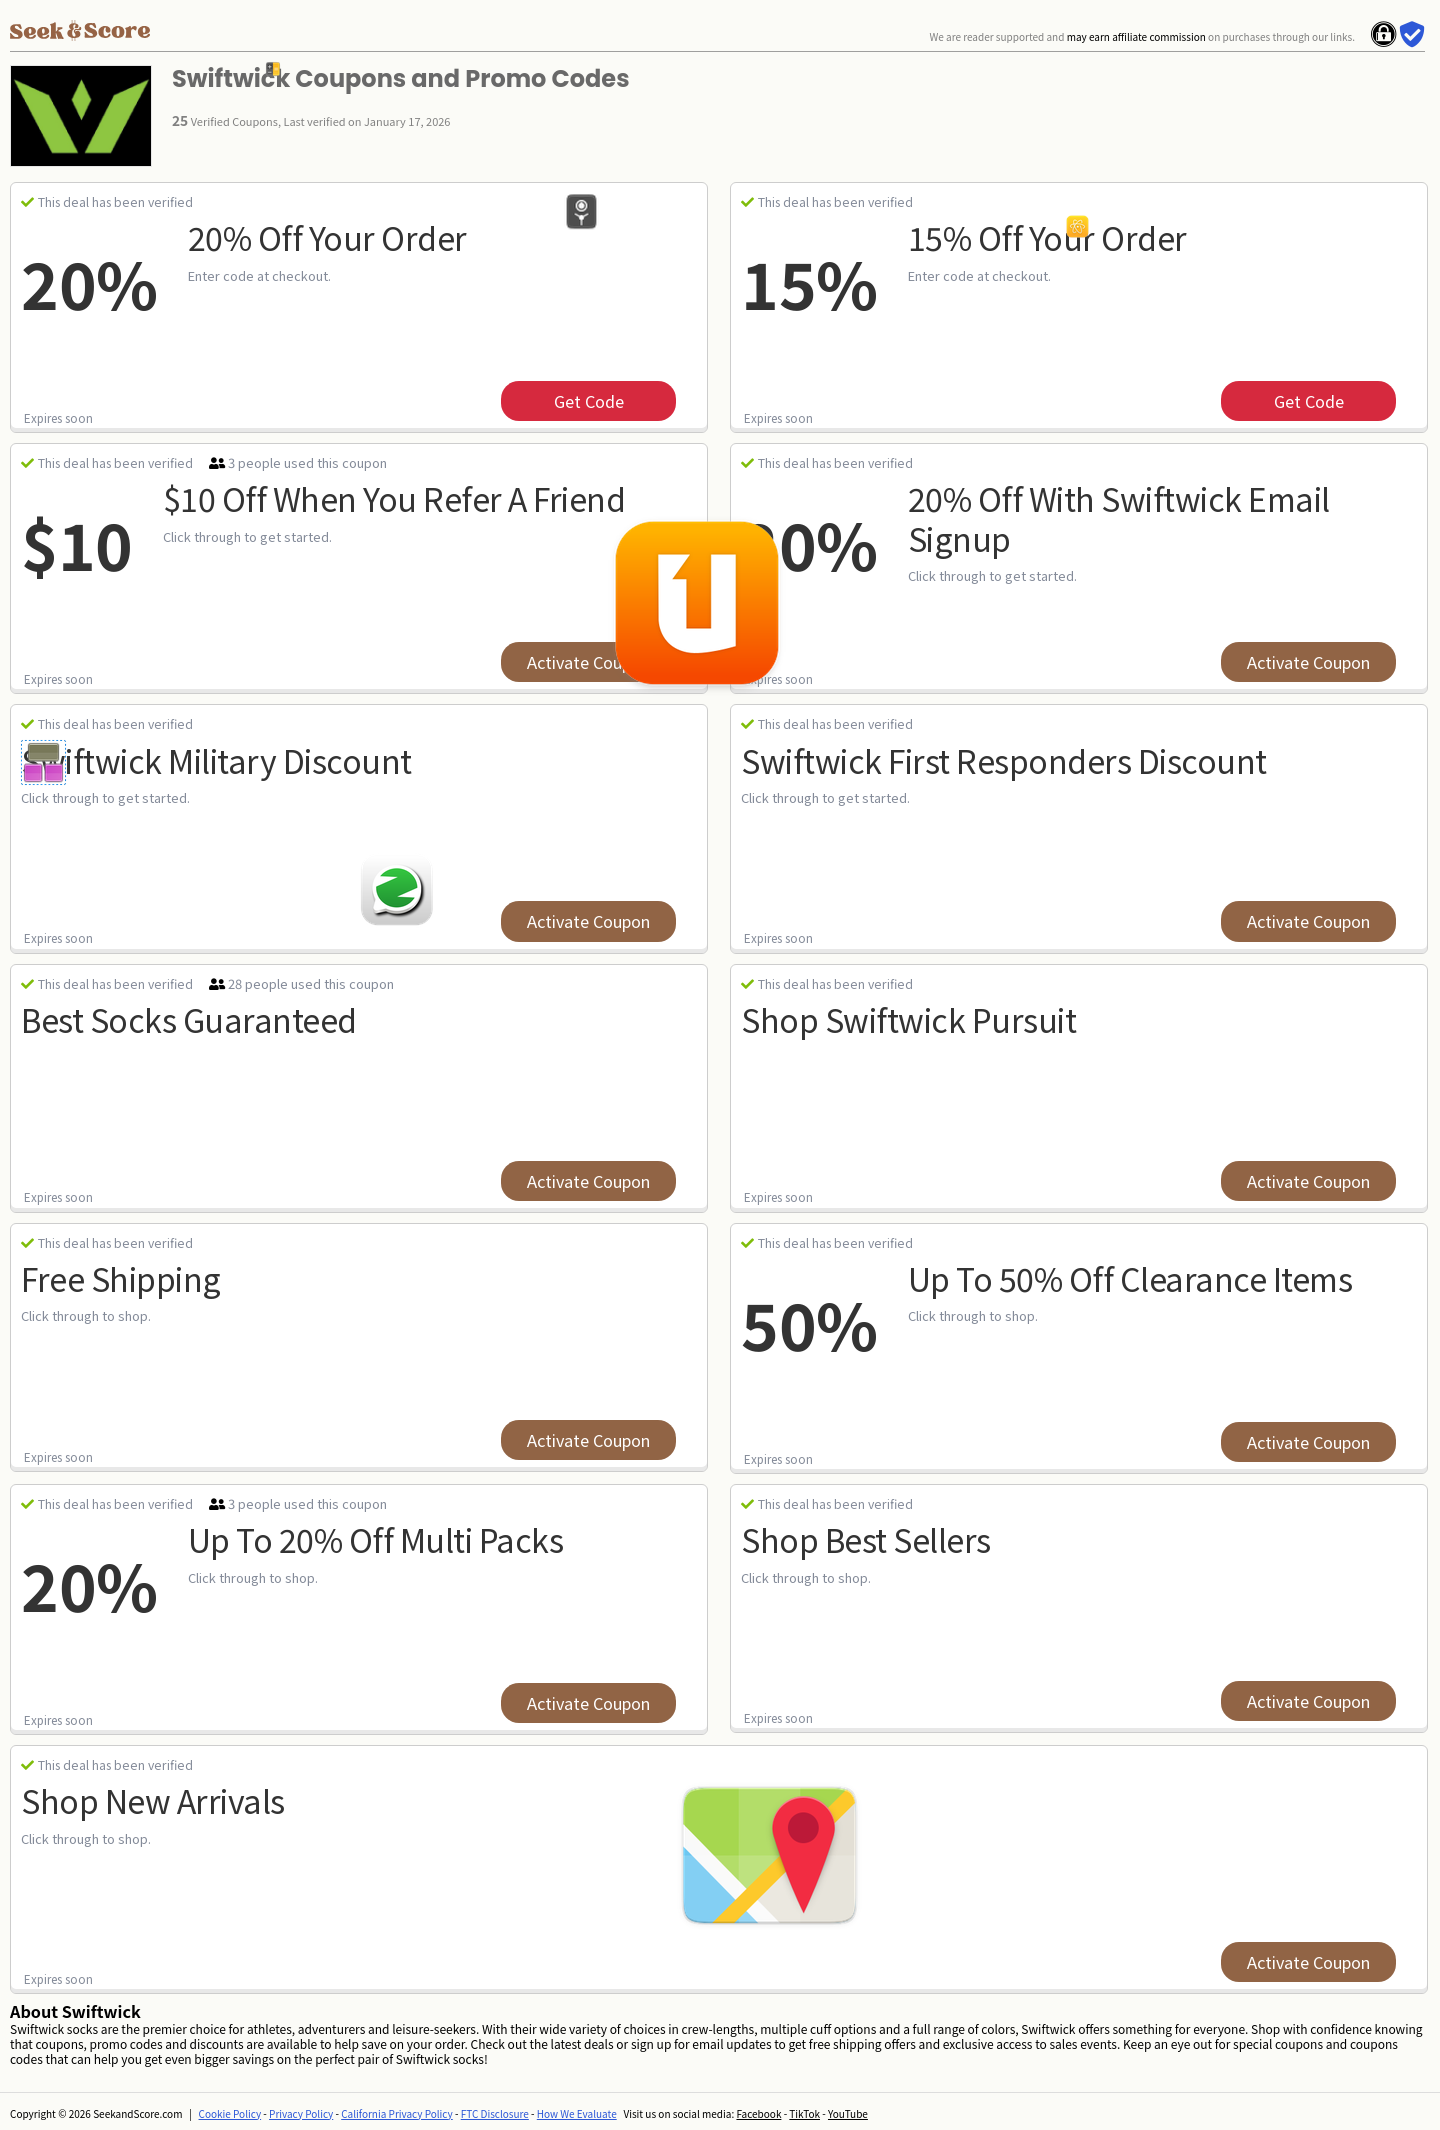 The height and width of the screenshot is (2130, 1440). Describe the element at coordinates (43, 762) in the screenshot. I see `select all items in the current view` at that location.